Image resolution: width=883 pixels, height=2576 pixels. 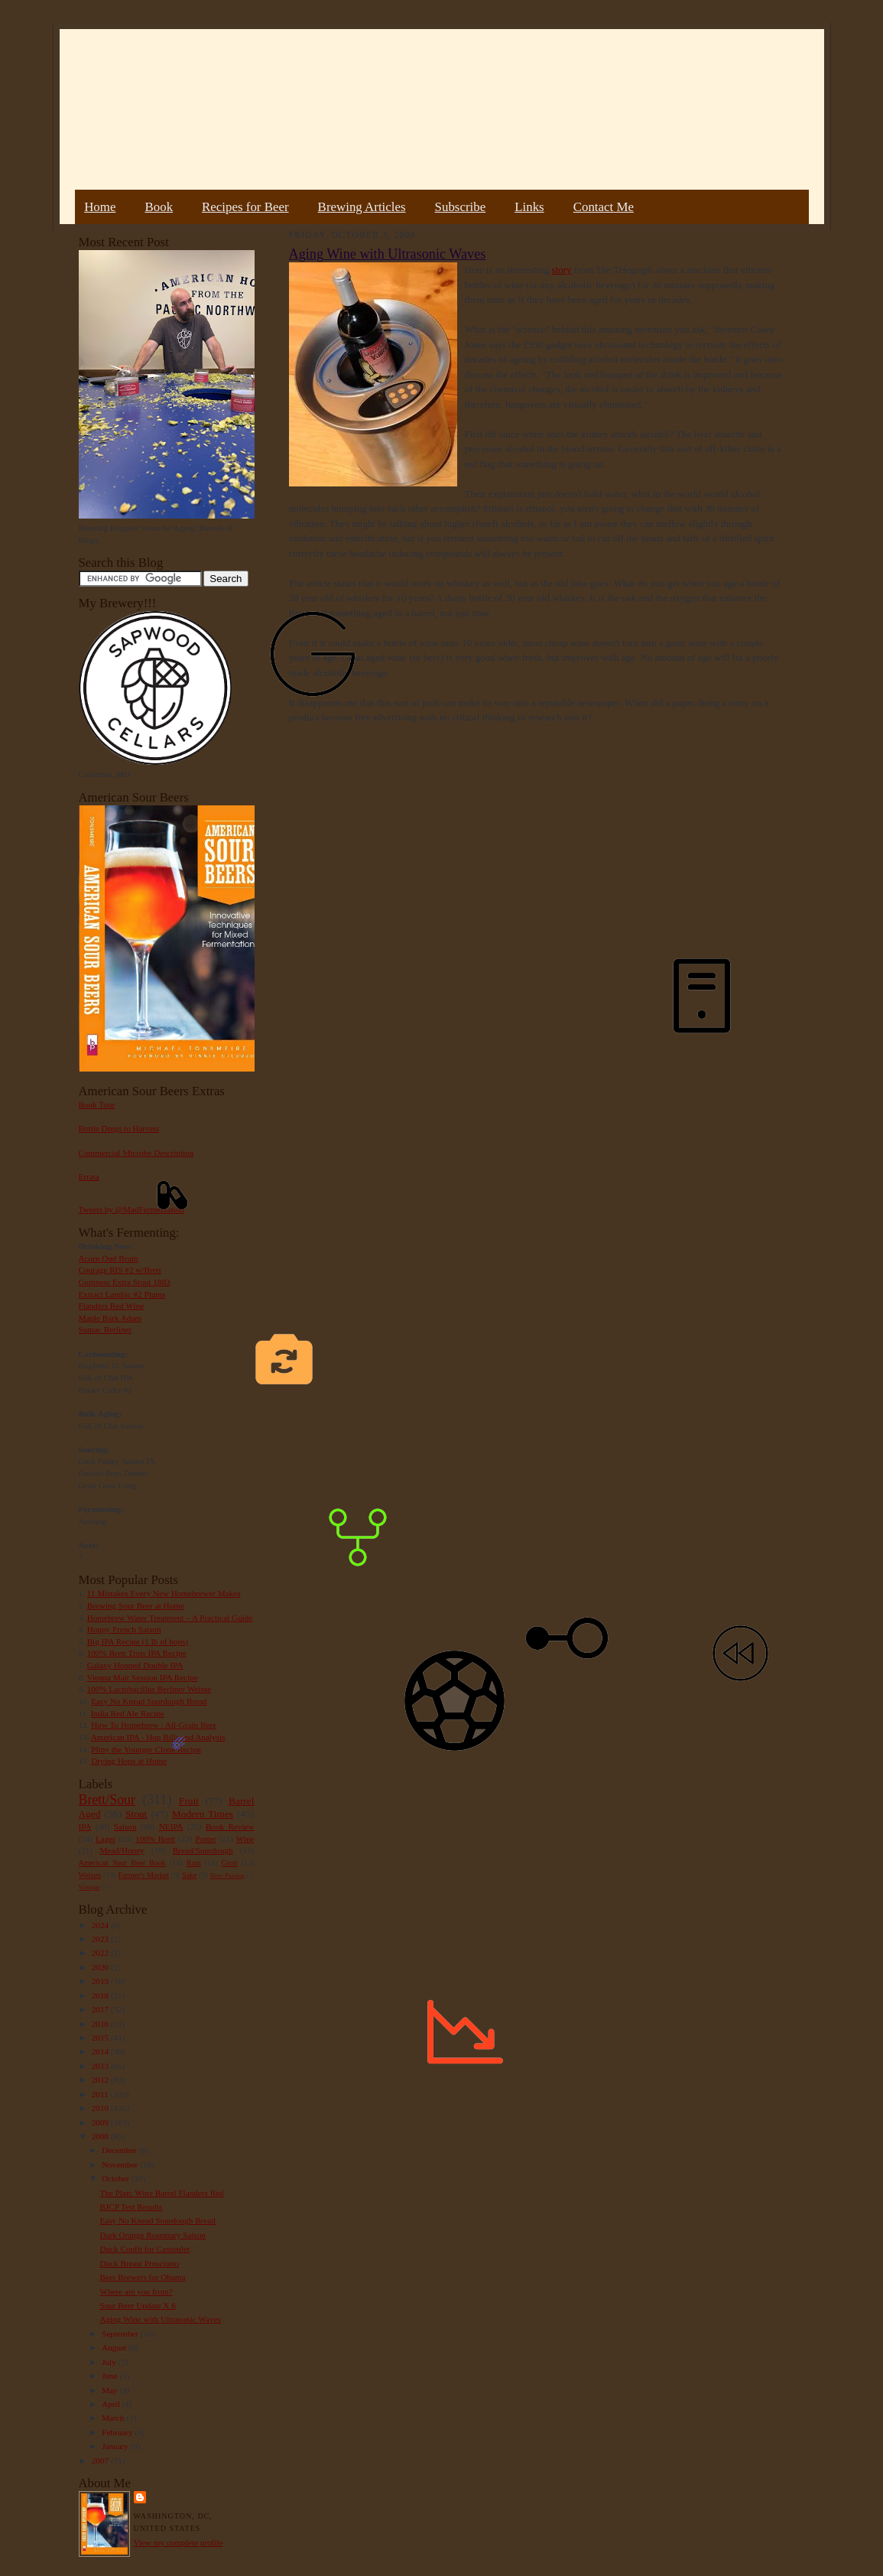 I want to click on indicates a crash or system error, so click(x=179, y=1743).